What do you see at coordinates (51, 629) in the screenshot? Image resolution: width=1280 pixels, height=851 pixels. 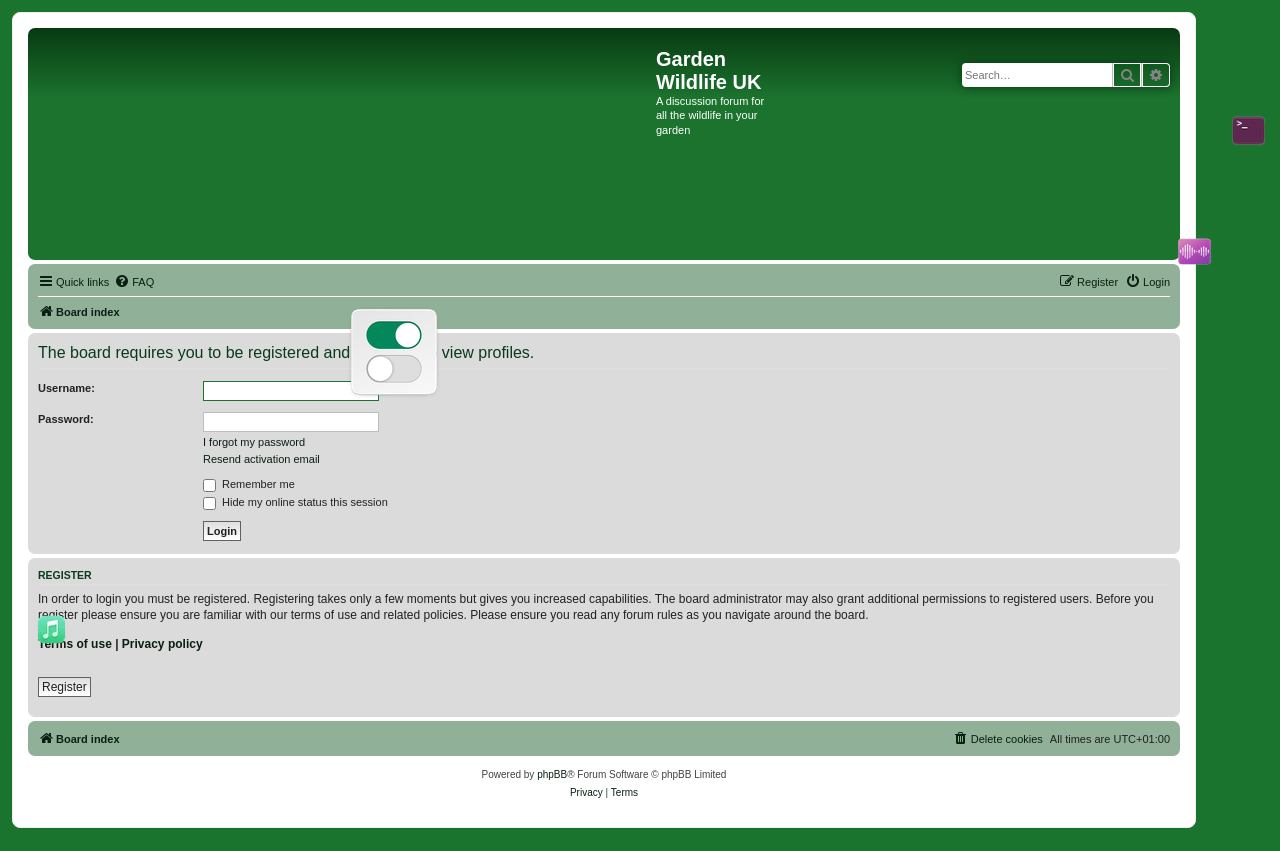 I see `open lx music desktop app` at bounding box center [51, 629].